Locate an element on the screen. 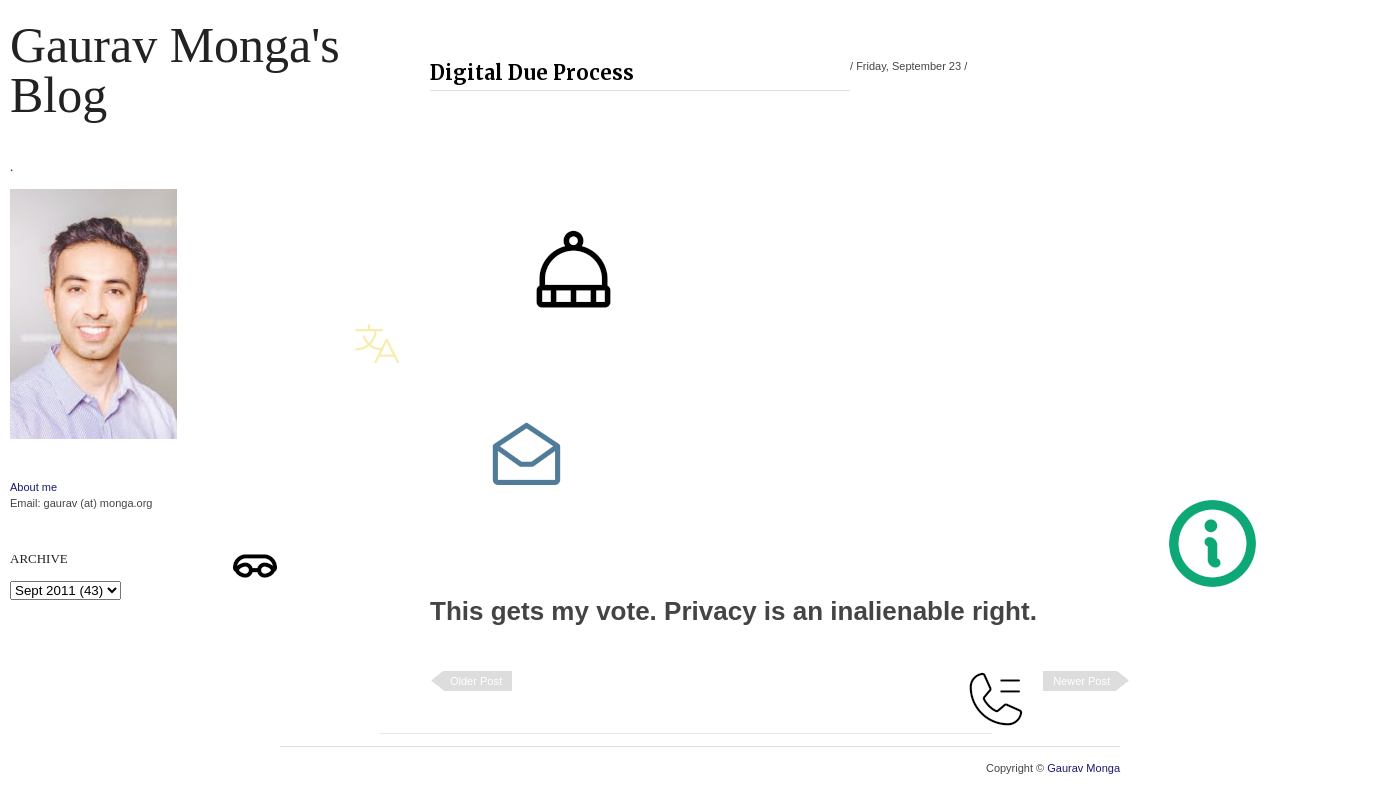 The width and height of the screenshot is (1400, 797). view contact list or phone directory is located at coordinates (997, 698).